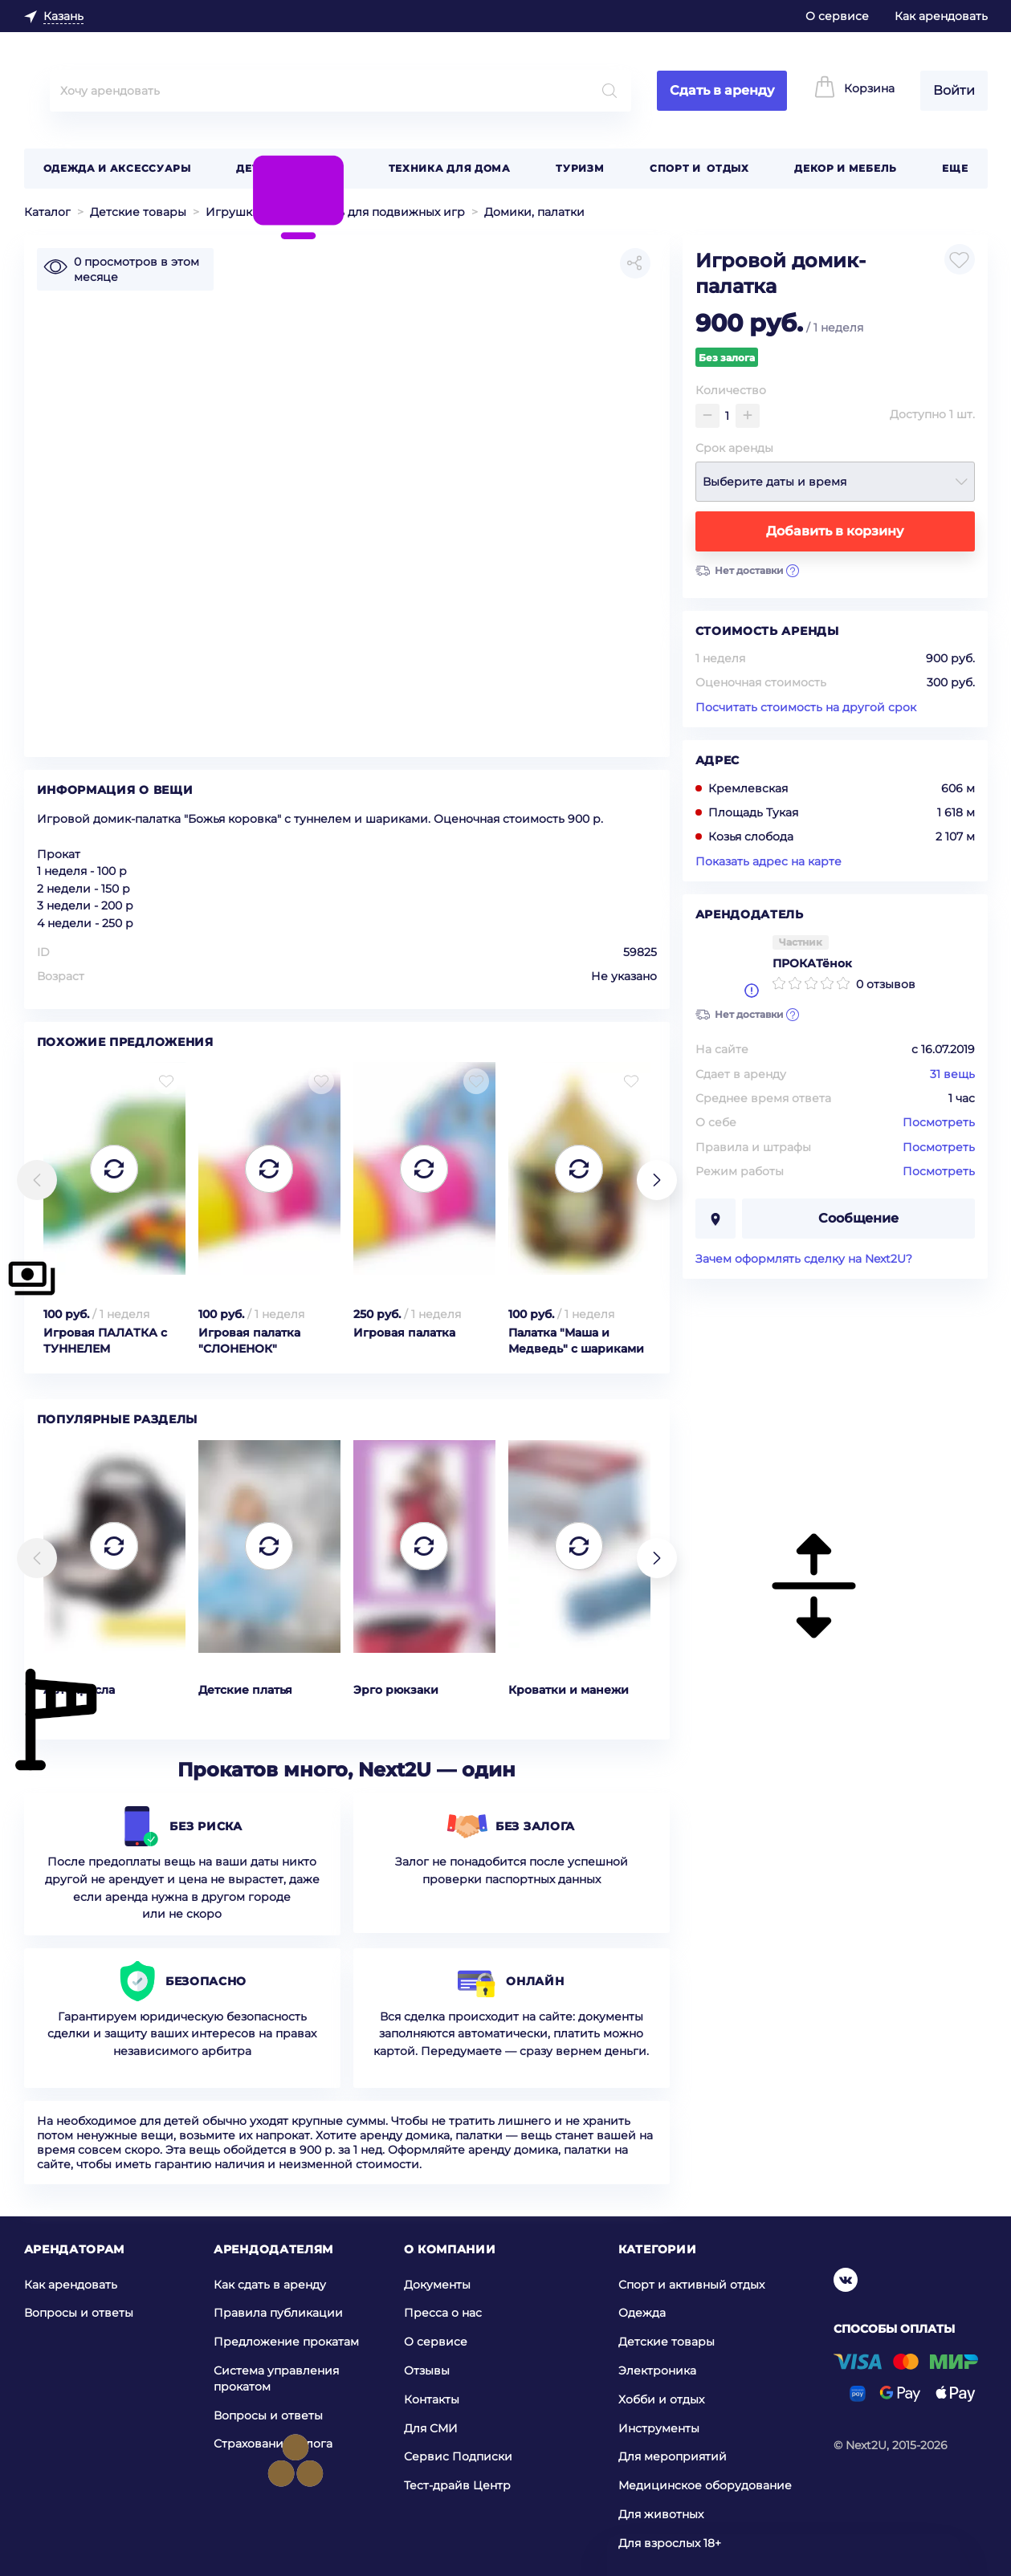  Describe the element at coordinates (813, 1585) in the screenshot. I see `expand content vertically` at that location.